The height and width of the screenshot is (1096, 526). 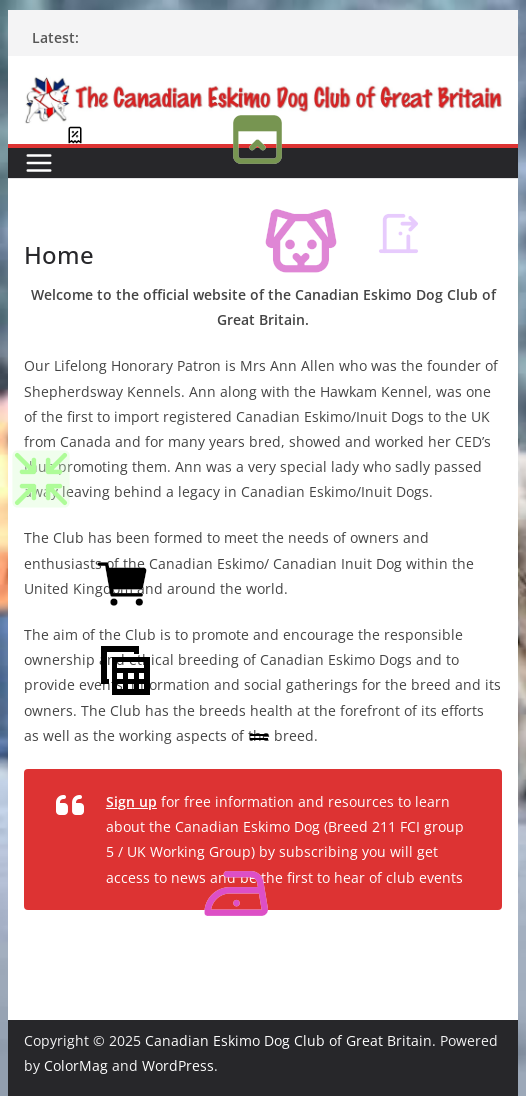 What do you see at coordinates (259, 737) in the screenshot?
I see `drag to reorder items in a list` at bounding box center [259, 737].